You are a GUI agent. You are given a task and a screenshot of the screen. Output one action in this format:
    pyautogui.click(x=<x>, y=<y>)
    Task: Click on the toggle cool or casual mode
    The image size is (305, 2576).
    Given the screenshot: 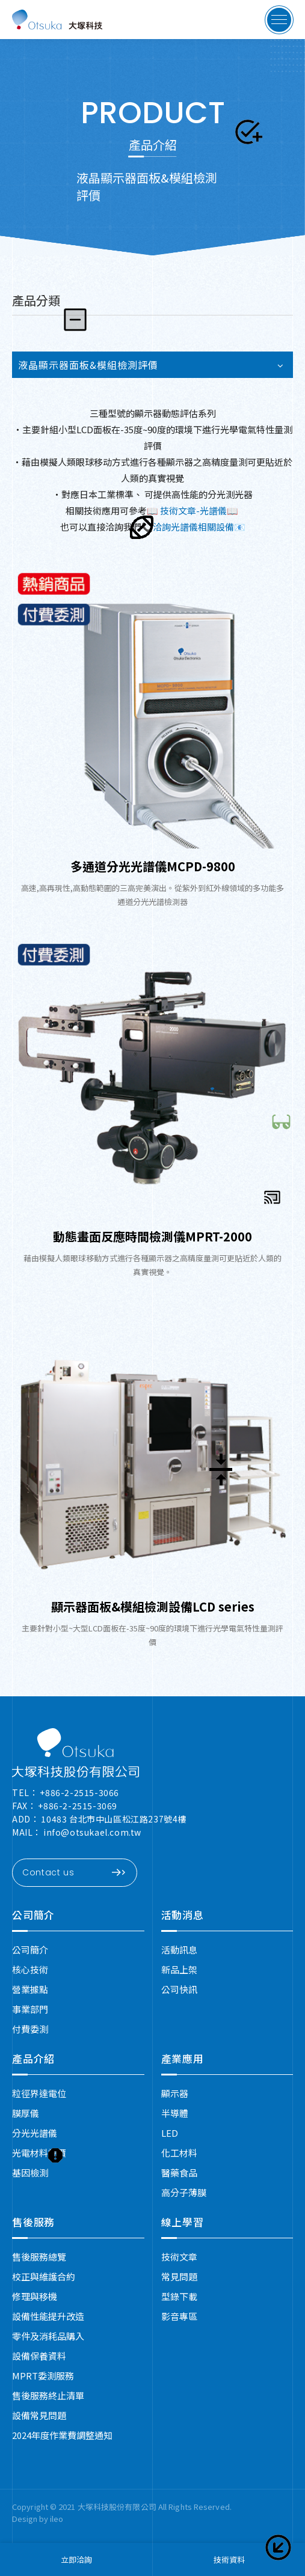 What is the action you would take?
    pyautogui.click(x=281, y=1122)
    